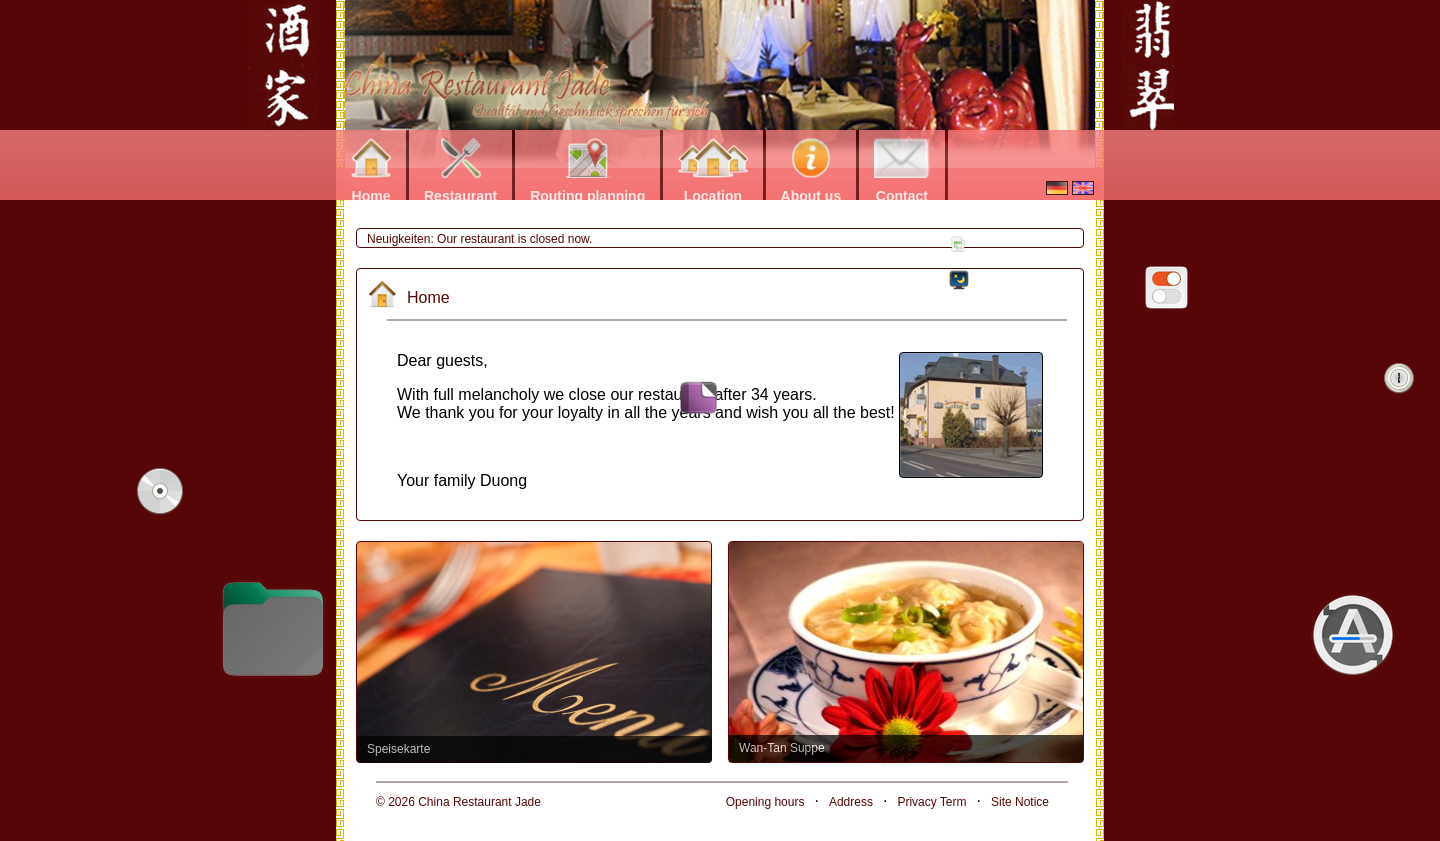 The width and height of the screenshot is (1440, 841). I want to click on check for available software updates, so click(1353, 635).